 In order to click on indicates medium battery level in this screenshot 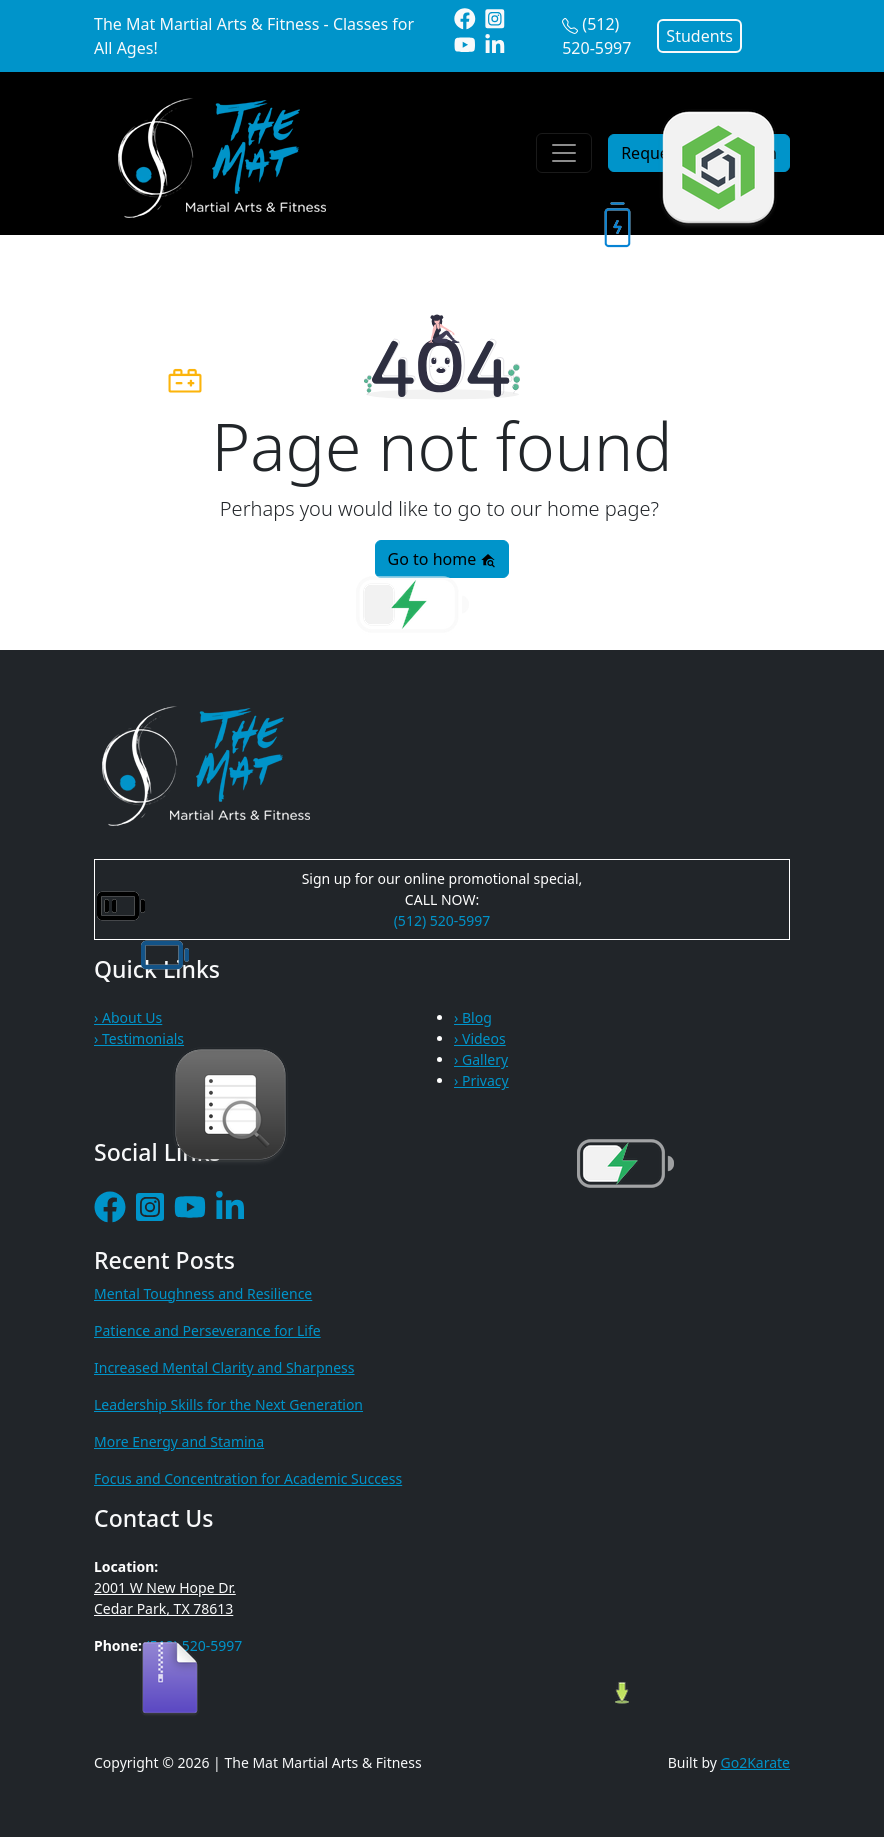, I will do `click(121, 906)`.